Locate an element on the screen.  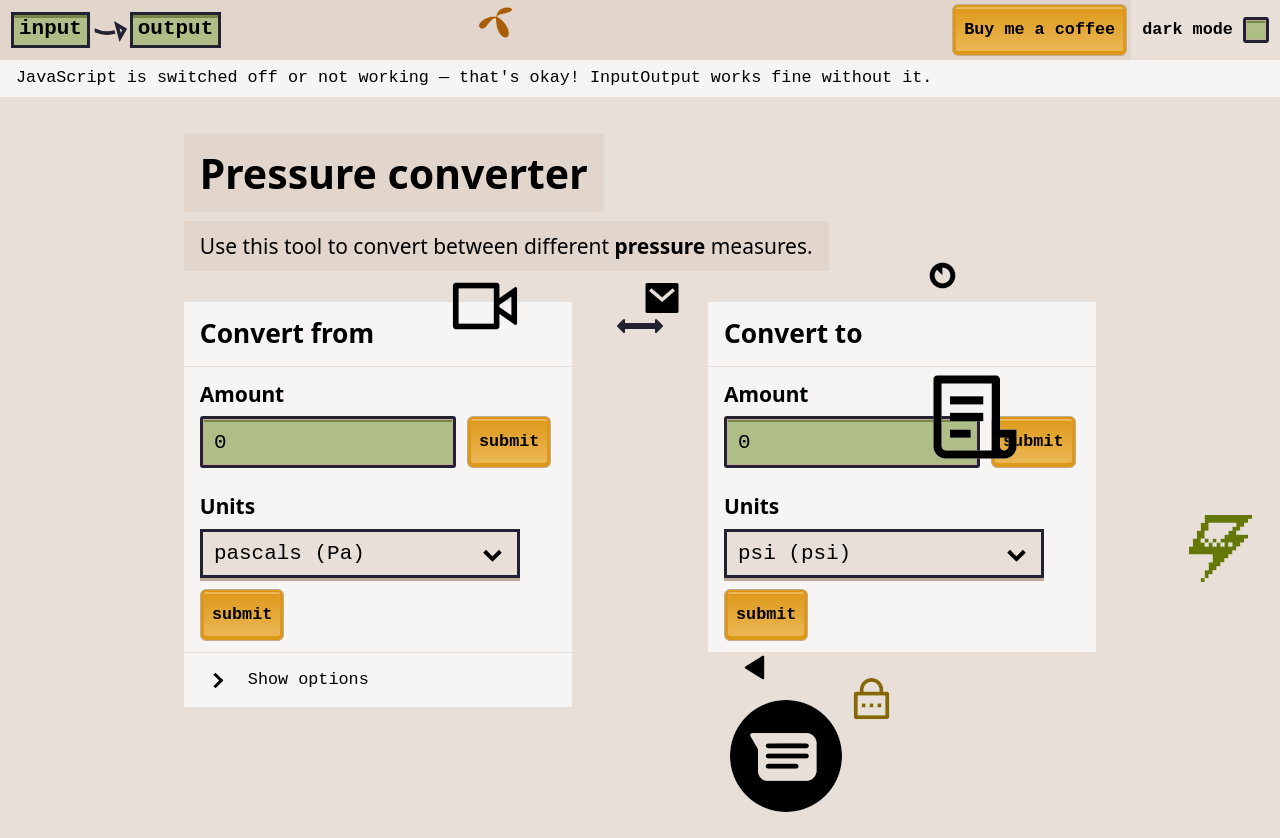
telenor telecommunications company logo is located at coordinates (495, 22).